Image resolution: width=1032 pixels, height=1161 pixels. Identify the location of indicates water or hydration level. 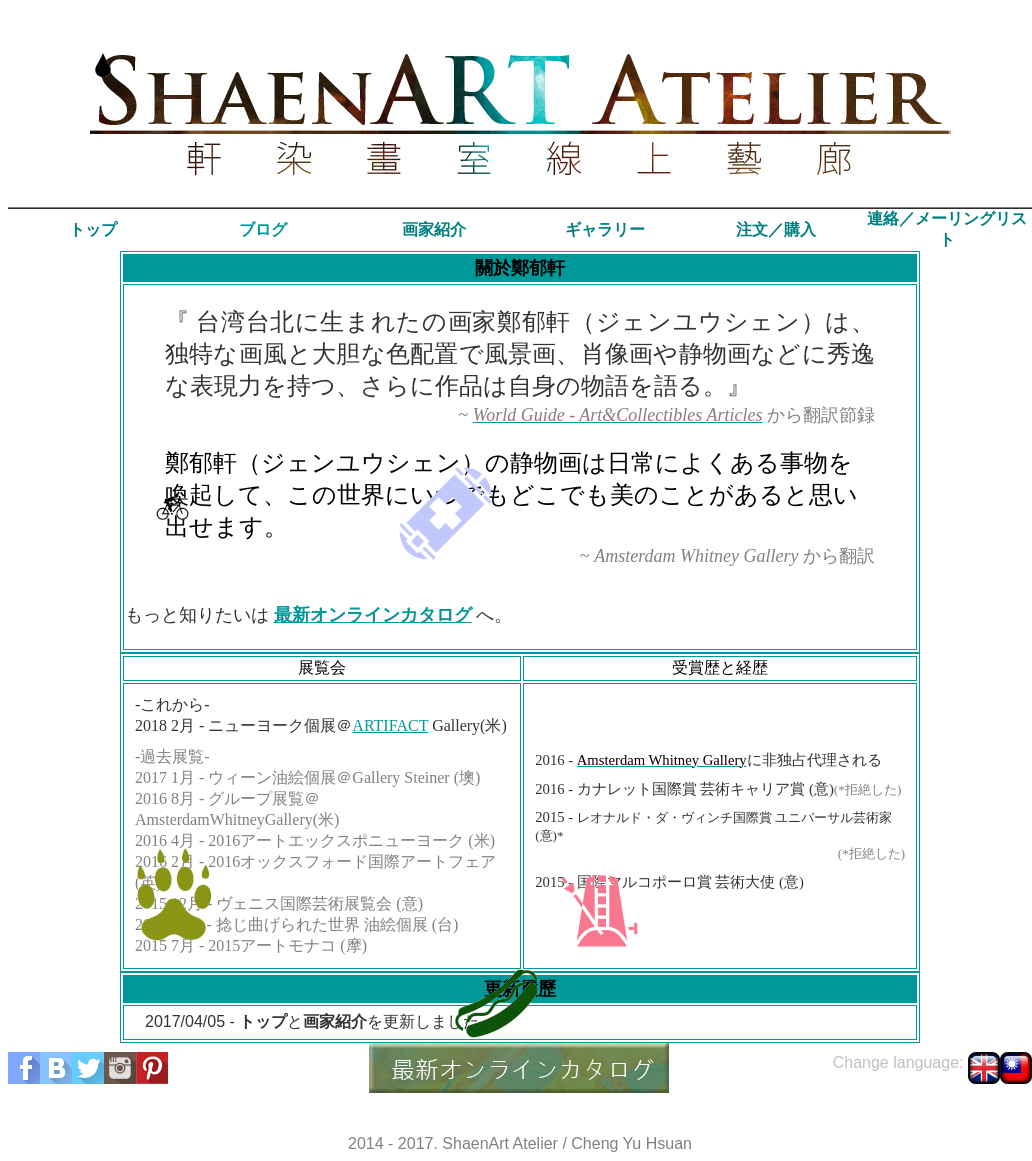
(103, 65).